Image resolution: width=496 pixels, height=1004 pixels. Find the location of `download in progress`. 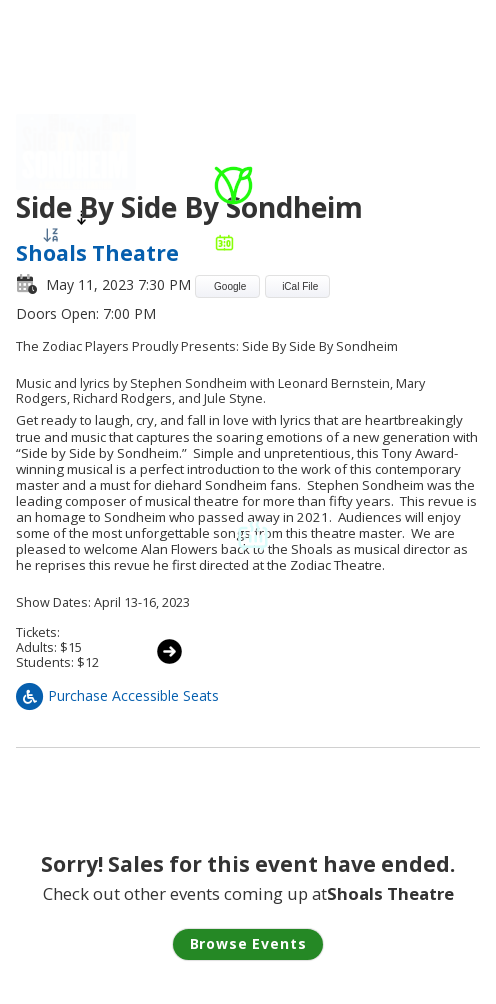

download in progress is located at coordinates (81, 217).